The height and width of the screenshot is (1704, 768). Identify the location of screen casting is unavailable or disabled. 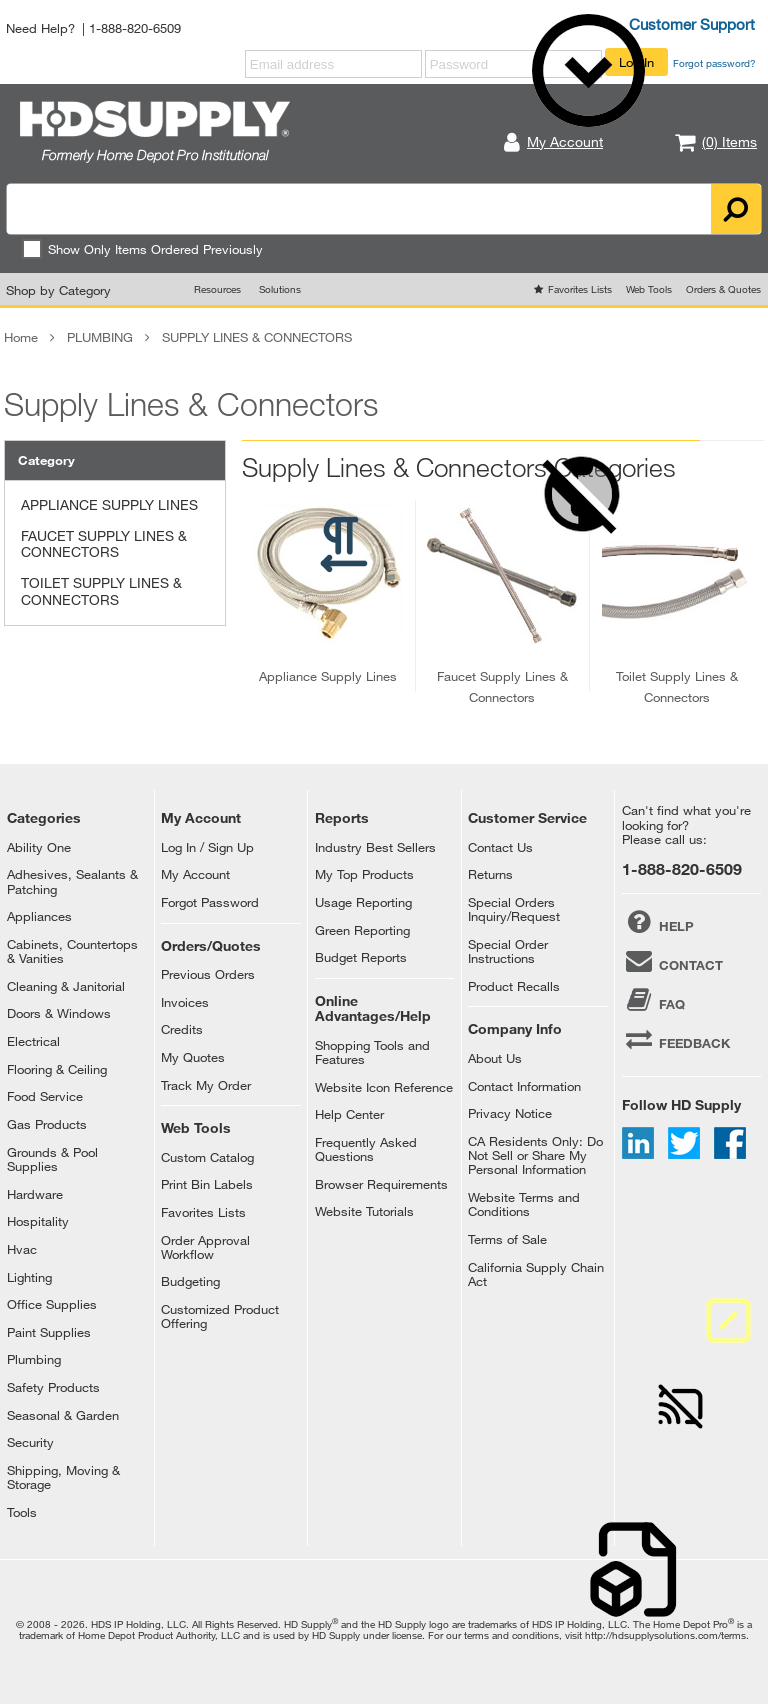
(680, 1406).